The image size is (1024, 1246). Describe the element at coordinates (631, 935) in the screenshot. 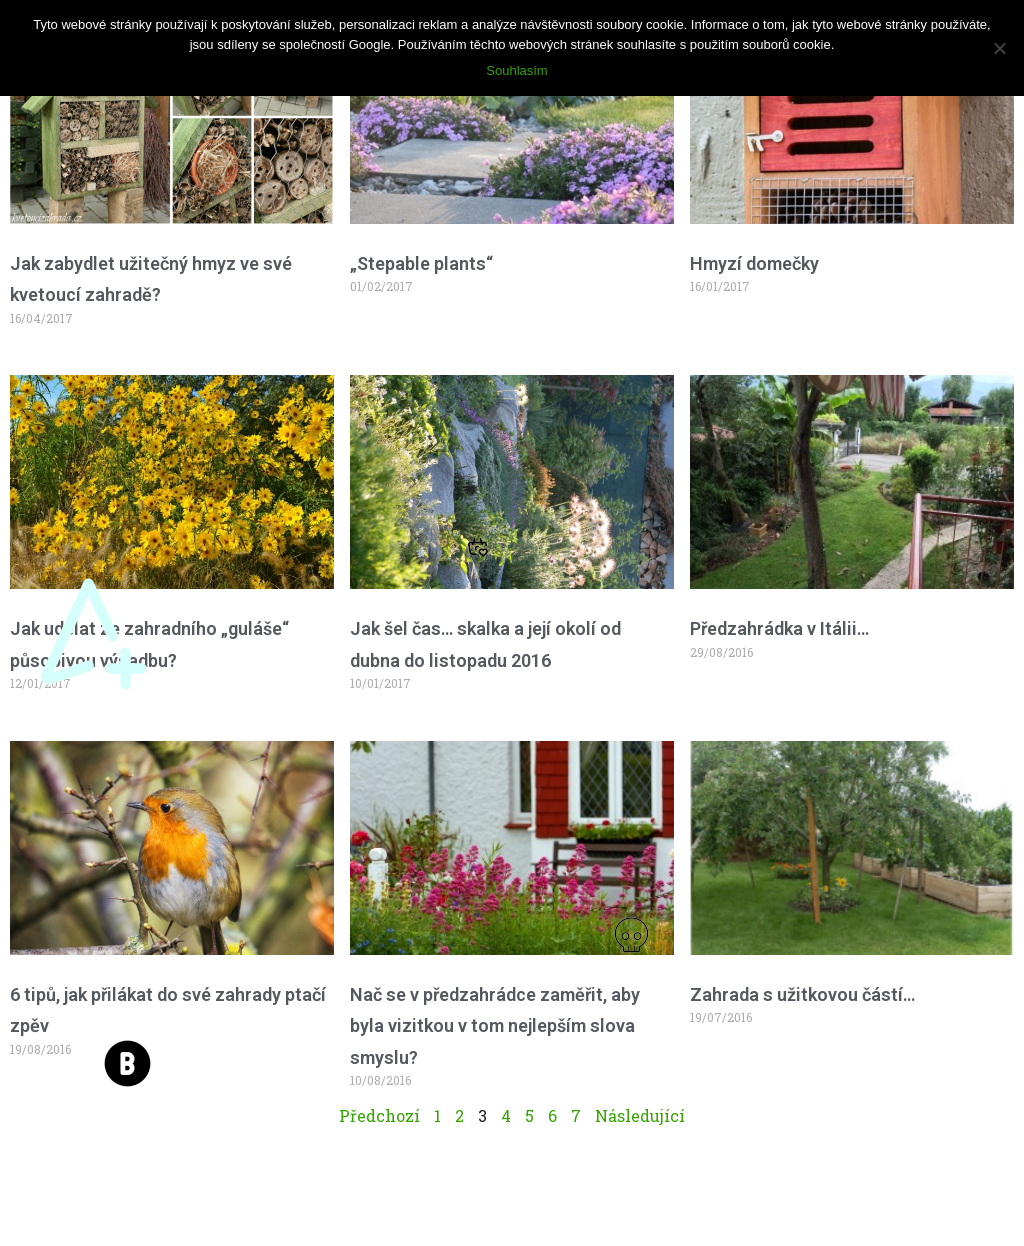

I see `indicates dangerous or hazardous content` at that location.